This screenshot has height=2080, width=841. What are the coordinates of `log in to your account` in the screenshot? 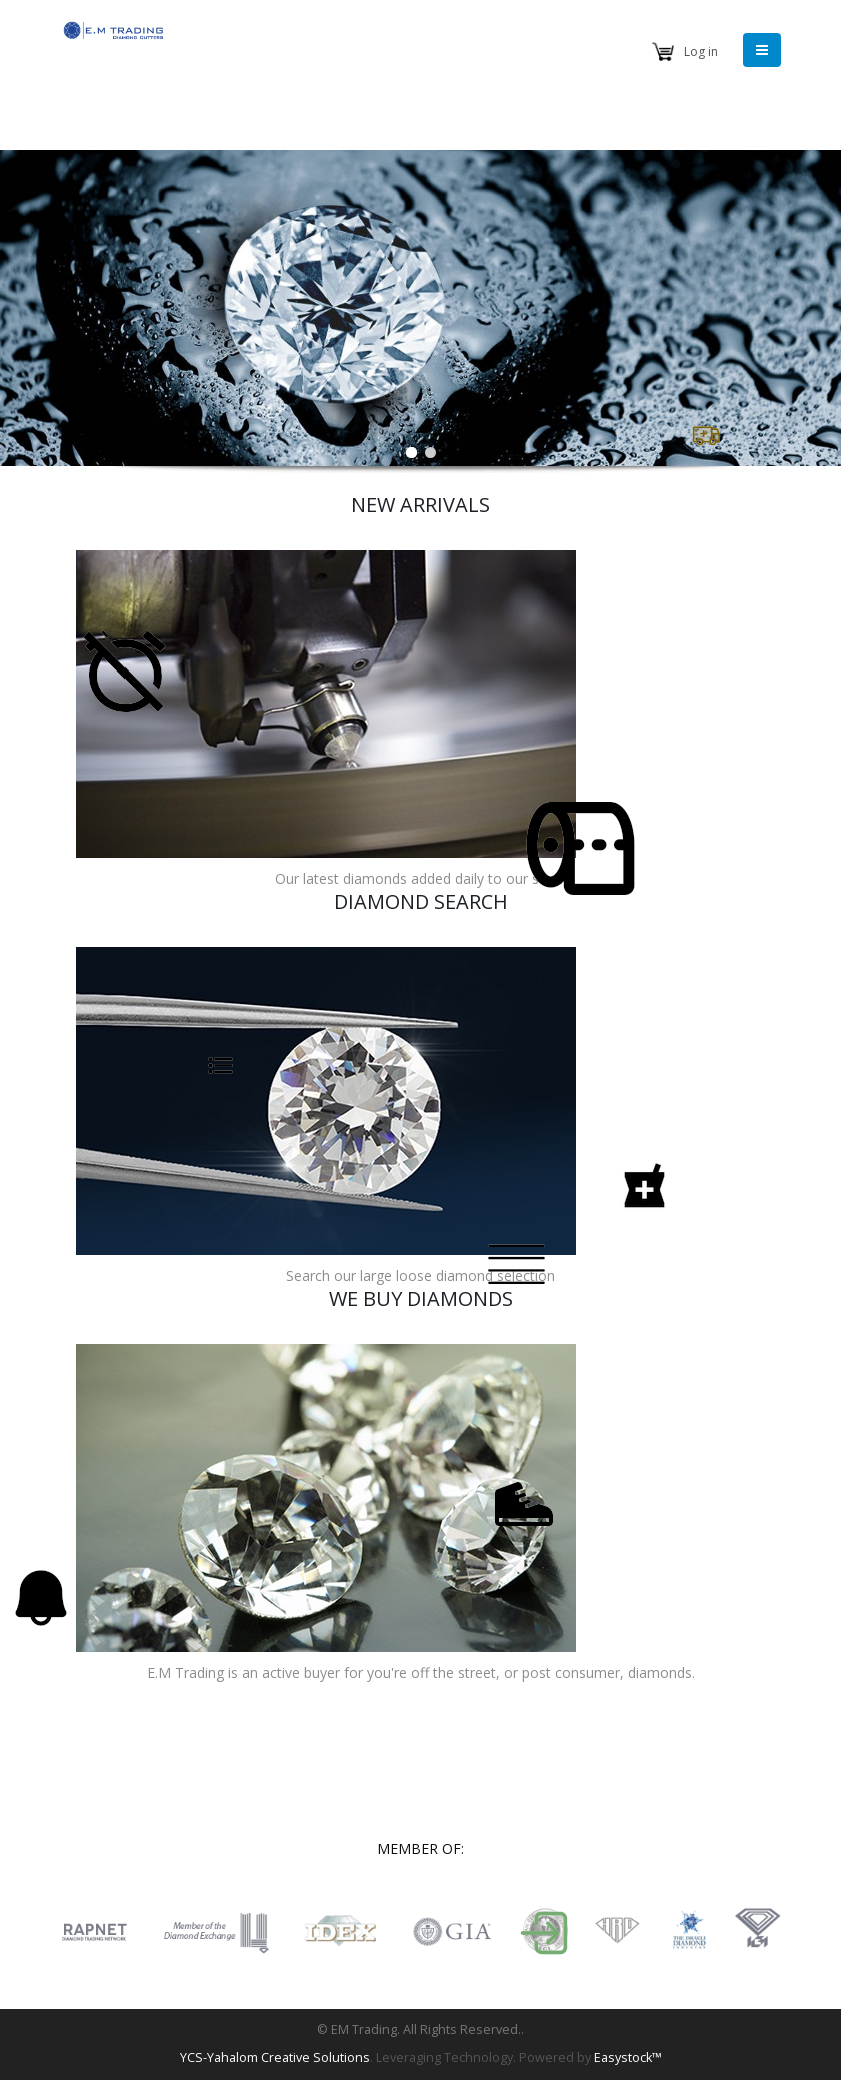 It's located at (544, 1933).